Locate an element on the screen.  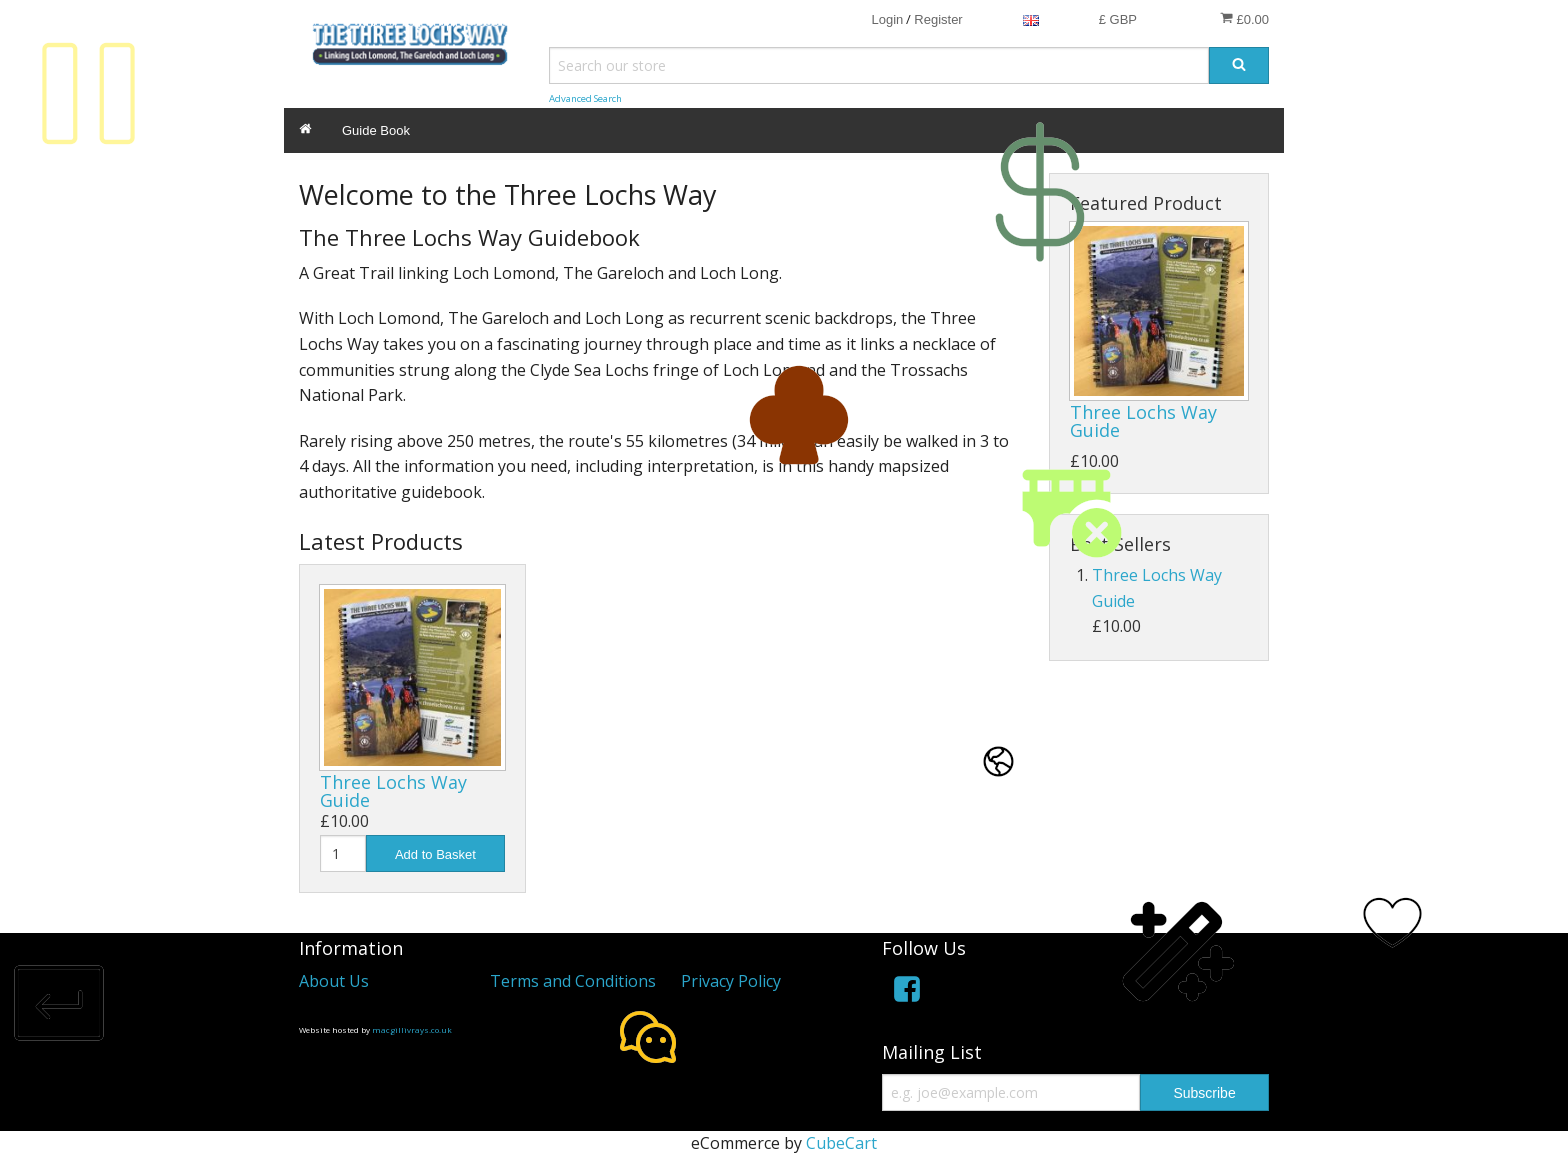
add to favorites is located at coordinates (1392, 920).